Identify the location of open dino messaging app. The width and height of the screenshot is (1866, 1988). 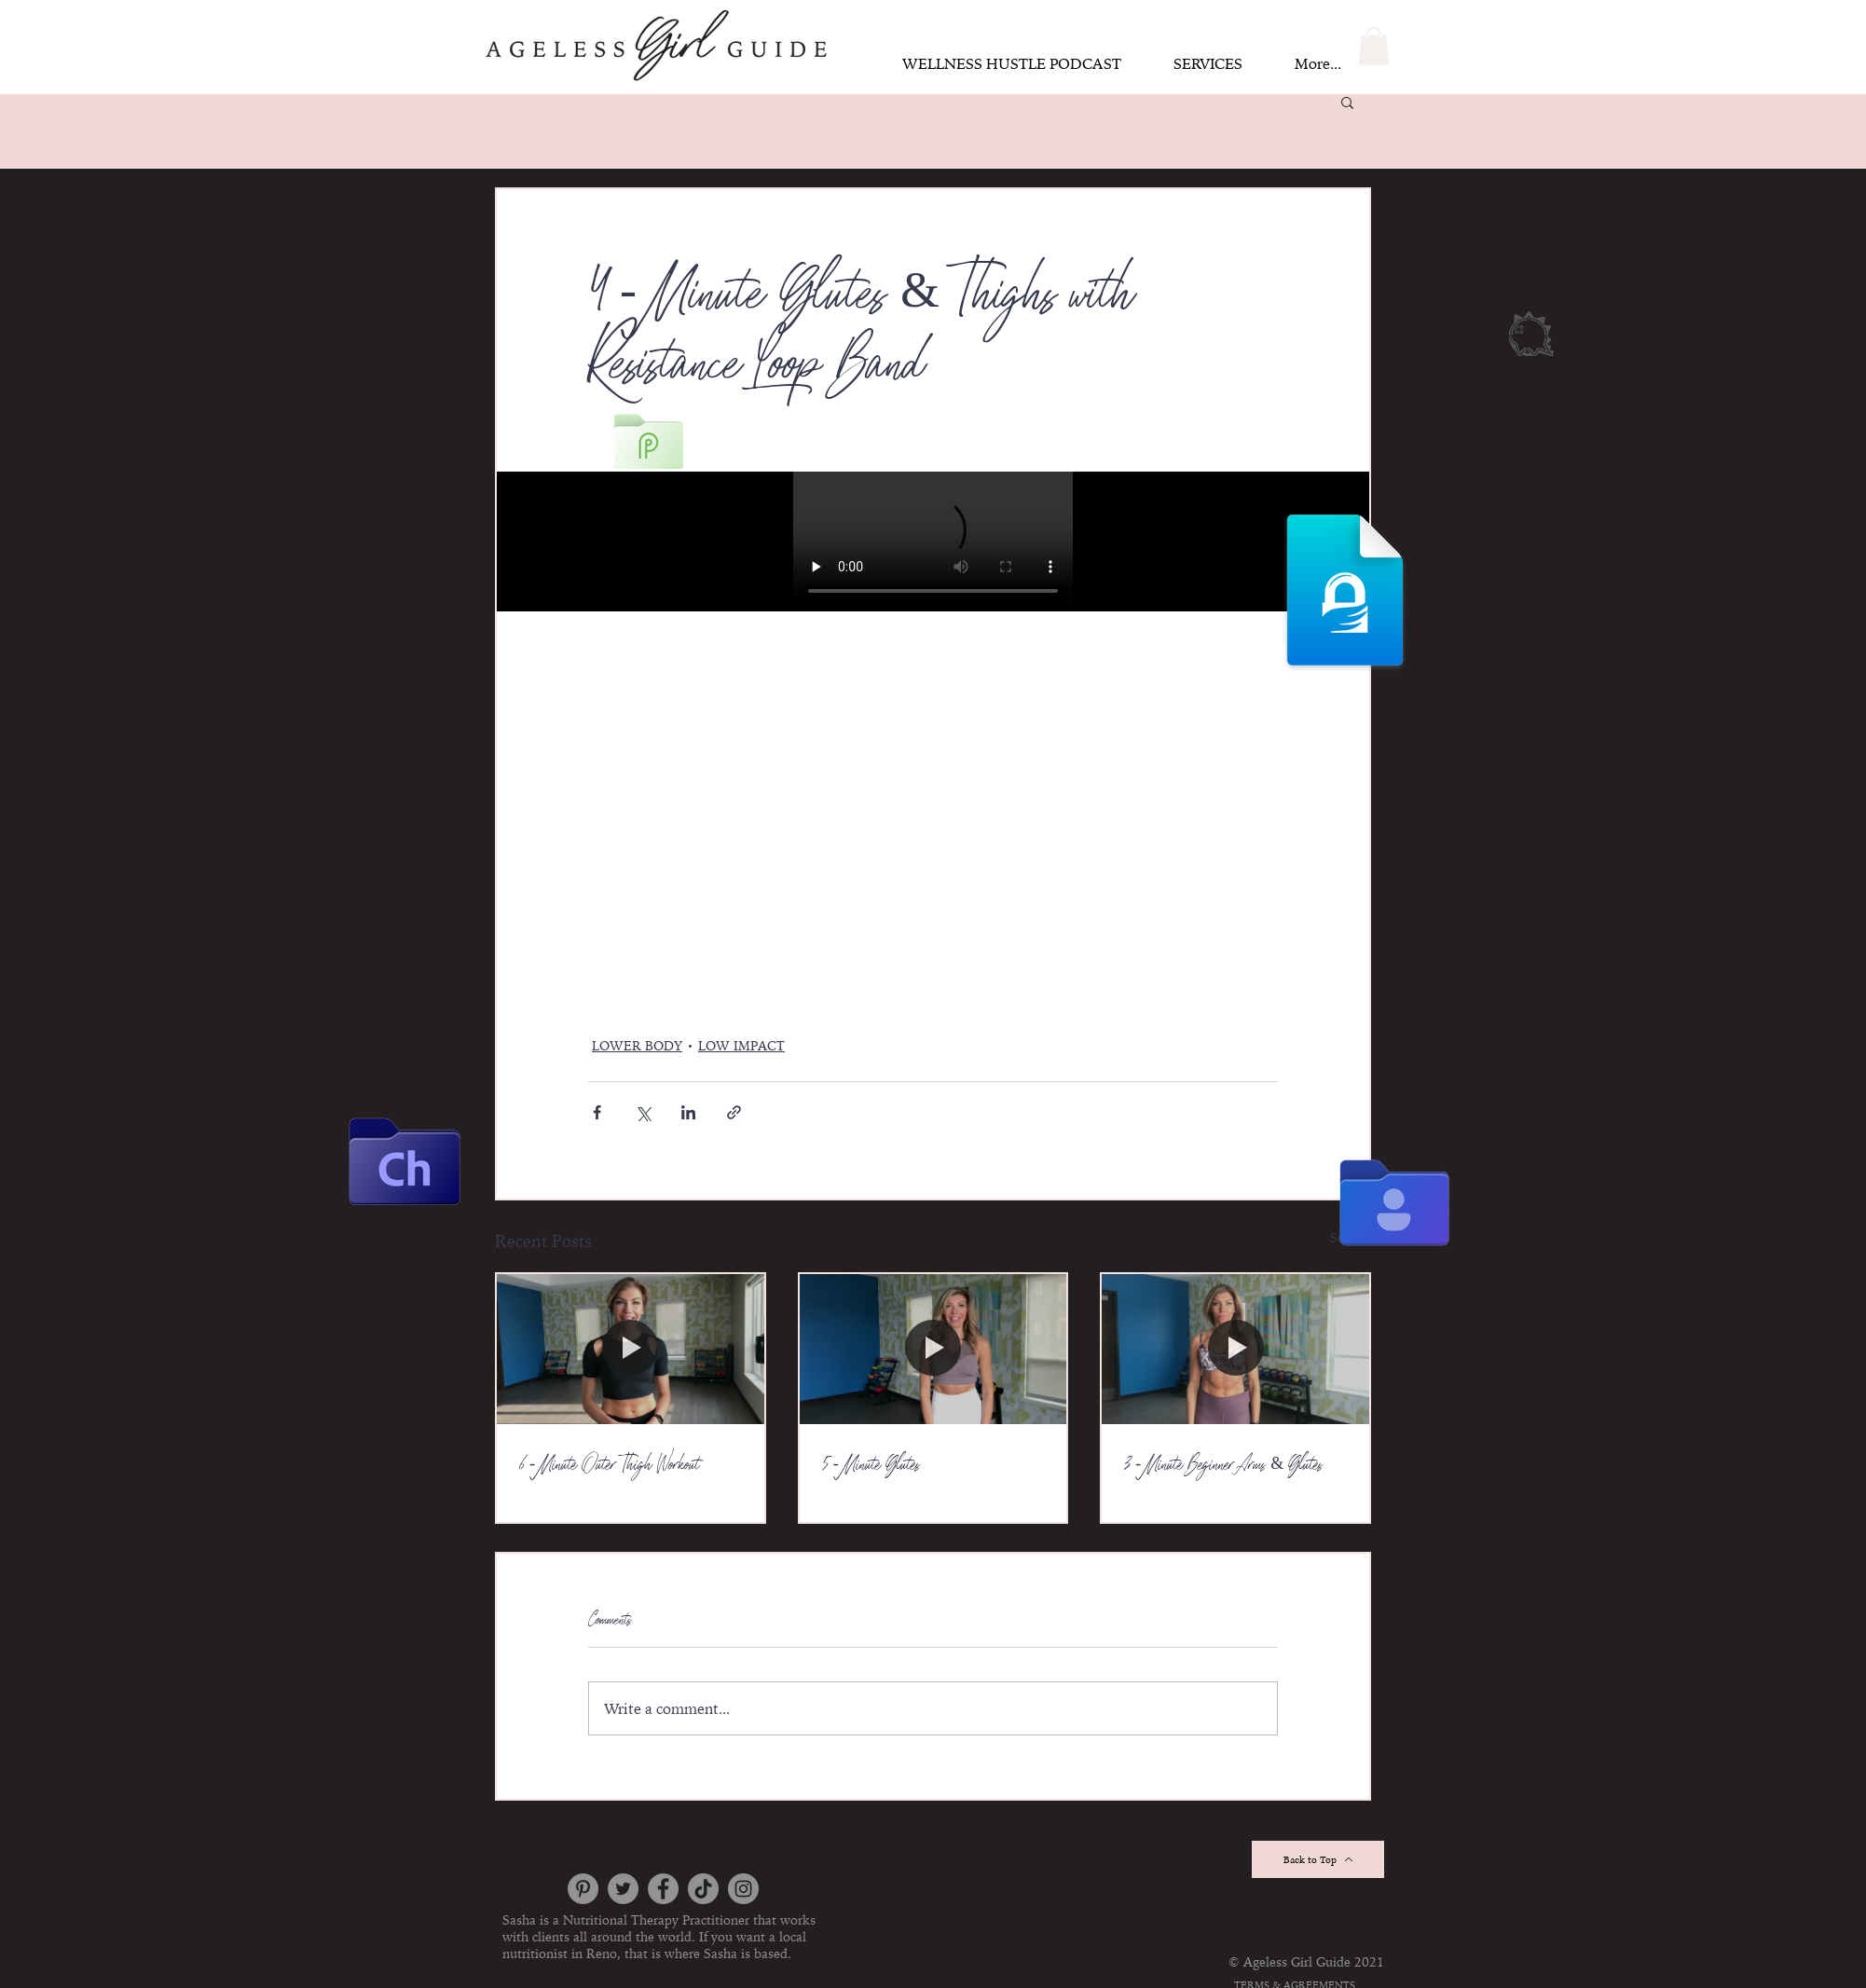
(1531, 334).